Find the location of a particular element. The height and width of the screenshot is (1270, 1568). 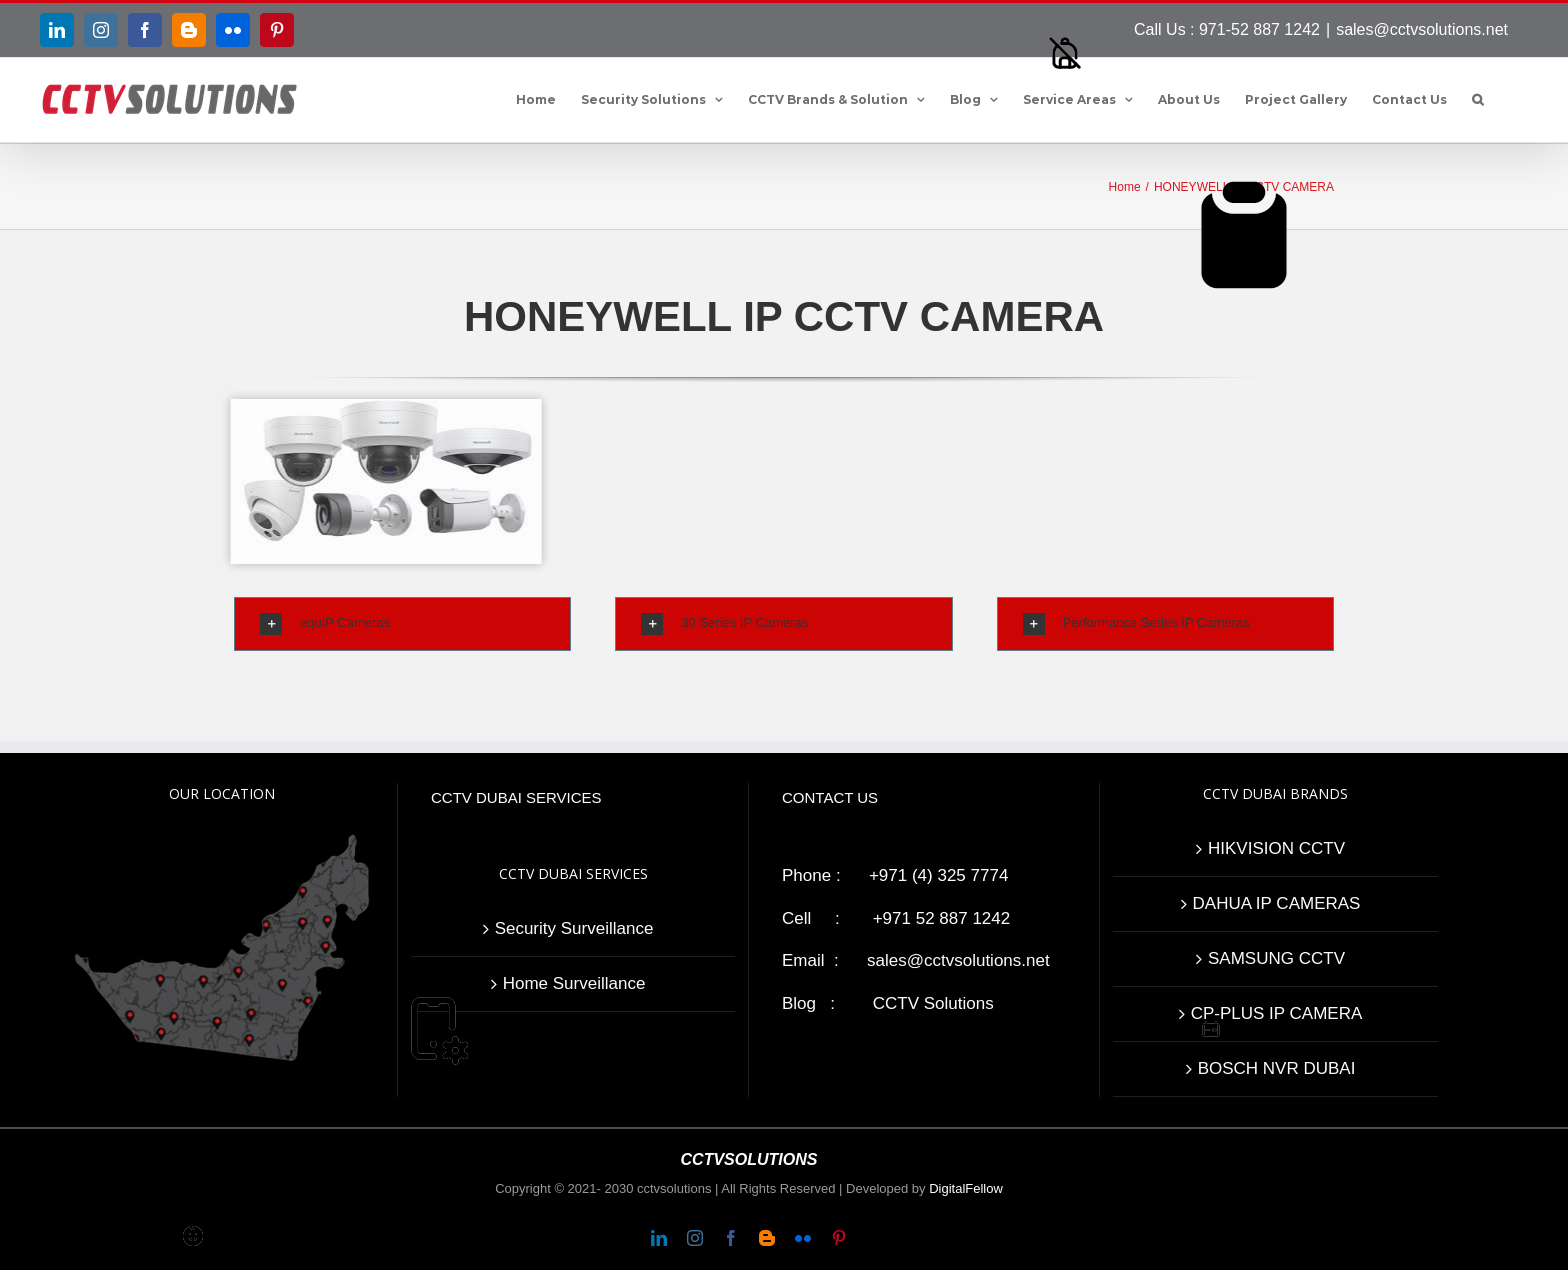

copy content to clipboard is located at coordinates (1244, 235).